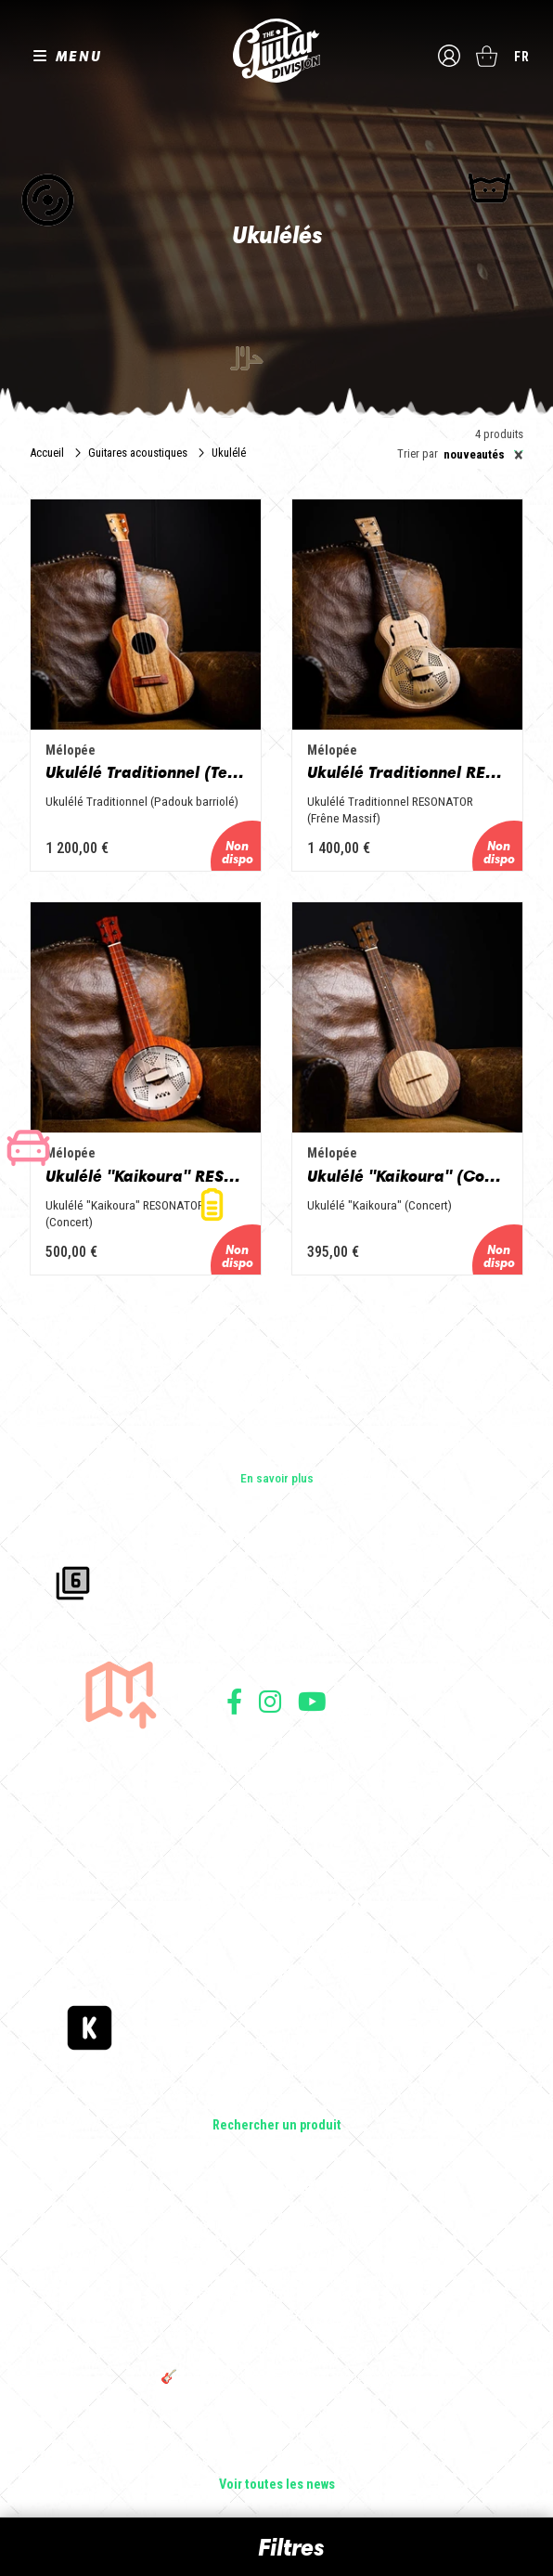  I want to click on switch to arabic language, so click(246, 358).